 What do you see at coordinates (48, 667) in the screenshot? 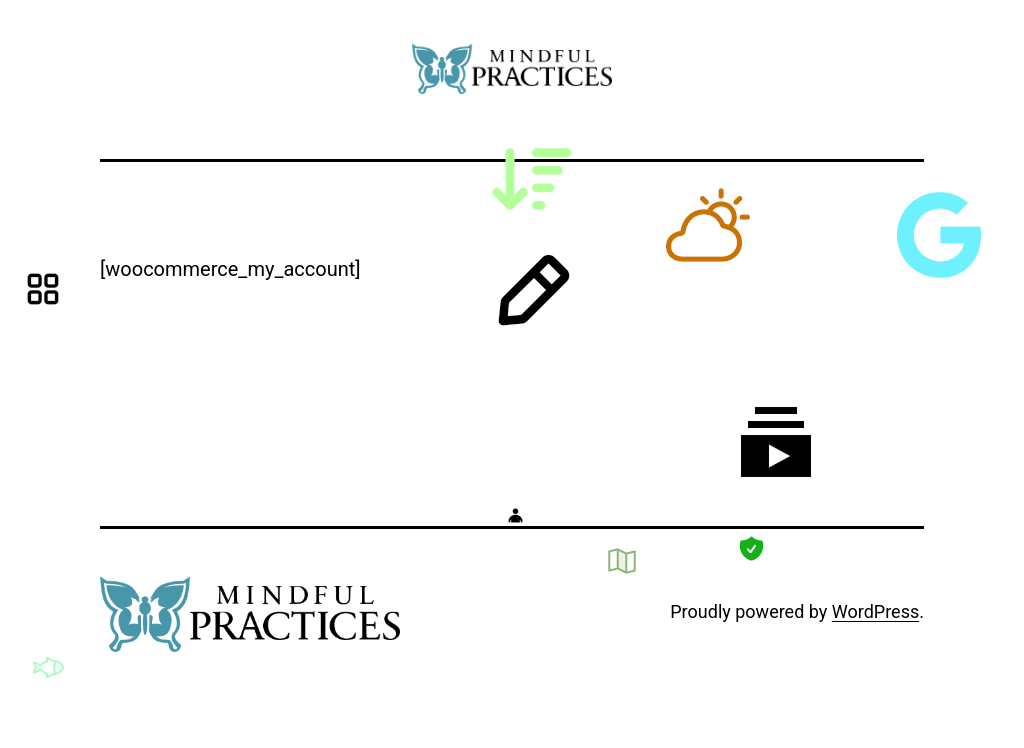
I see `indicates seafood or fish-related content` at bounding box center [48, 667].